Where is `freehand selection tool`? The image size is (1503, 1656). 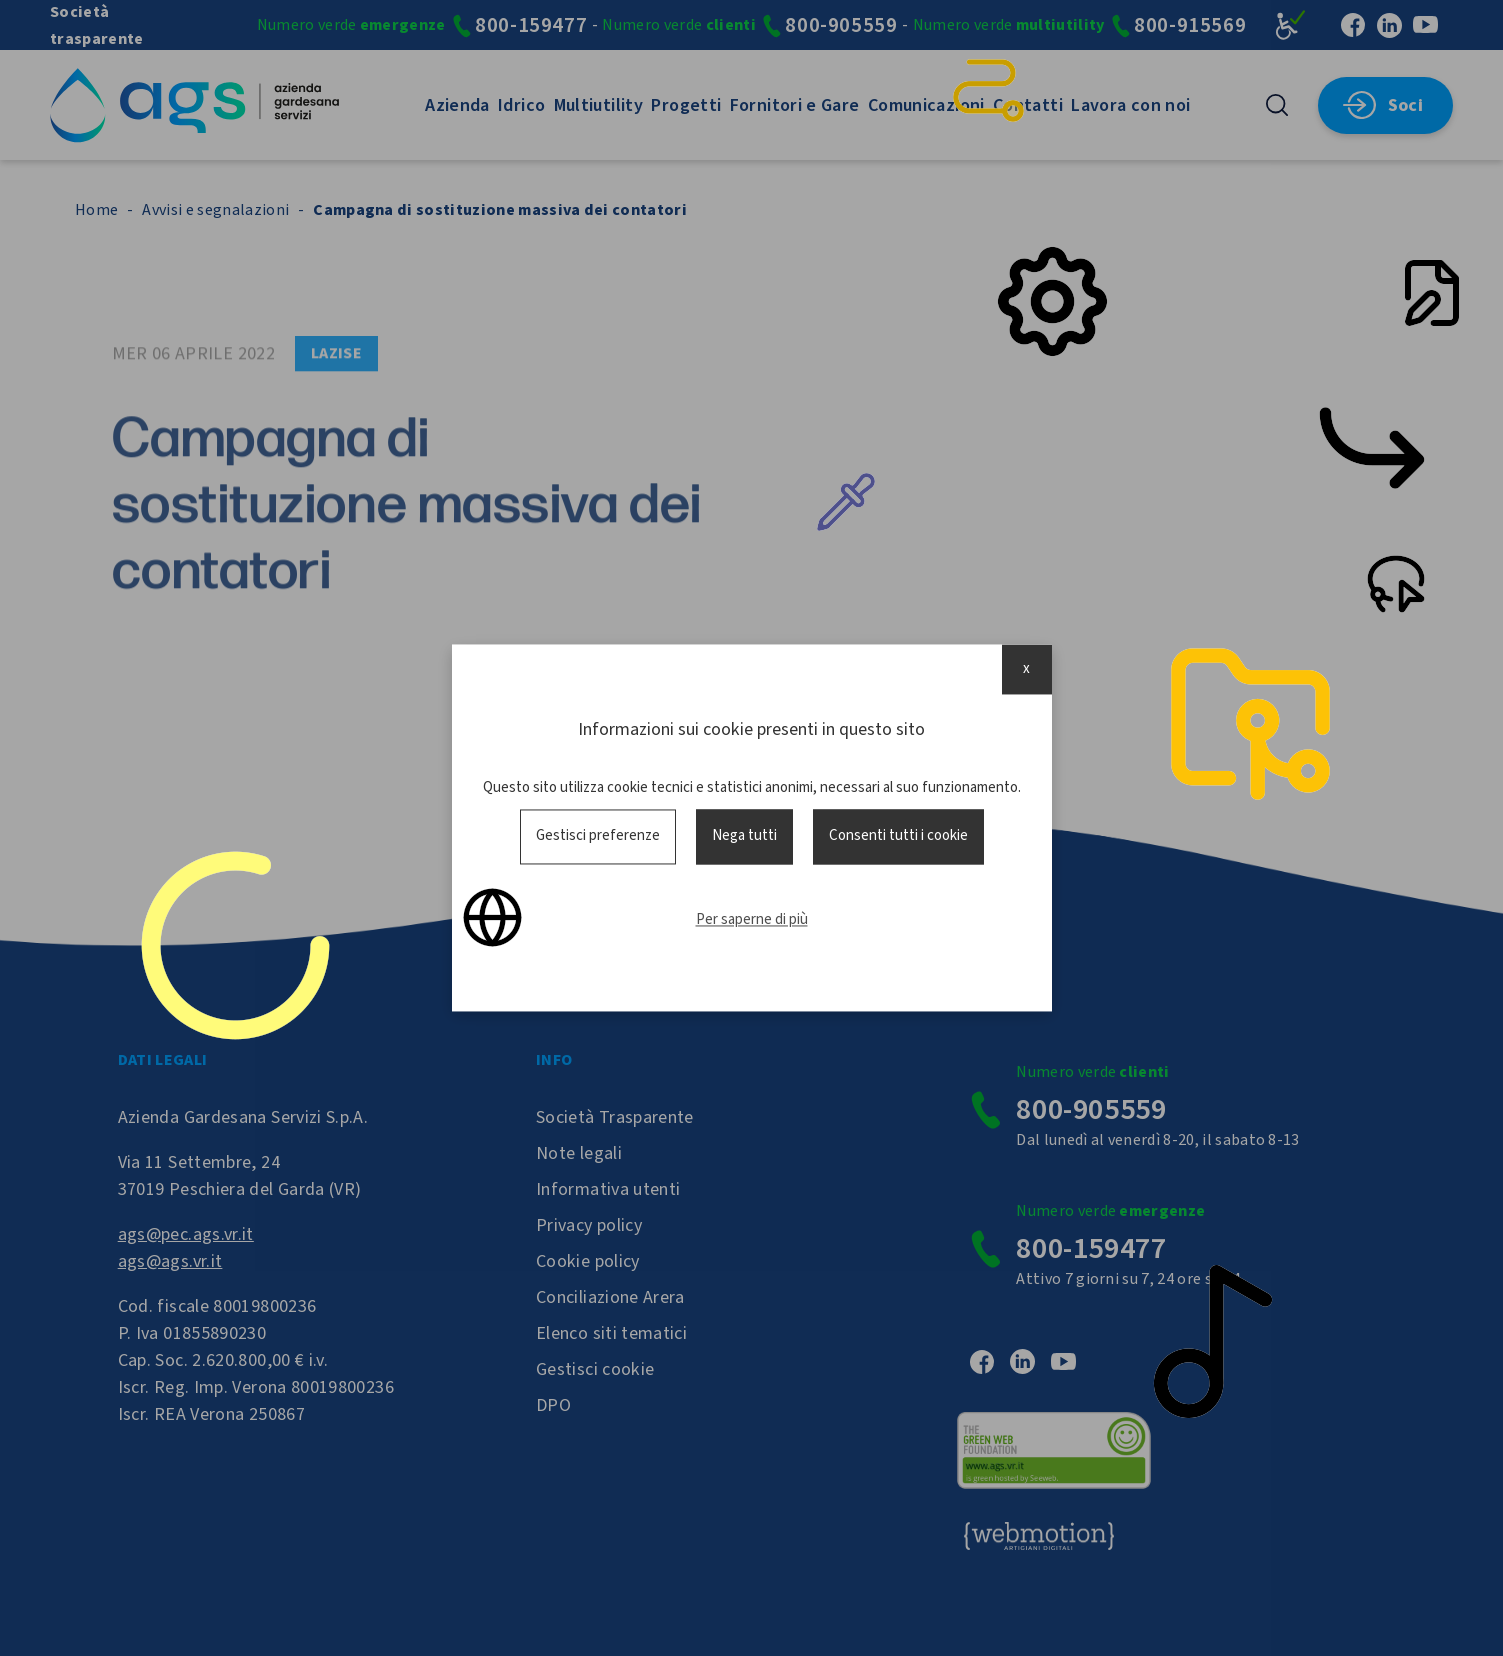 freehand selection tool is located at coordinates (1396, 584).